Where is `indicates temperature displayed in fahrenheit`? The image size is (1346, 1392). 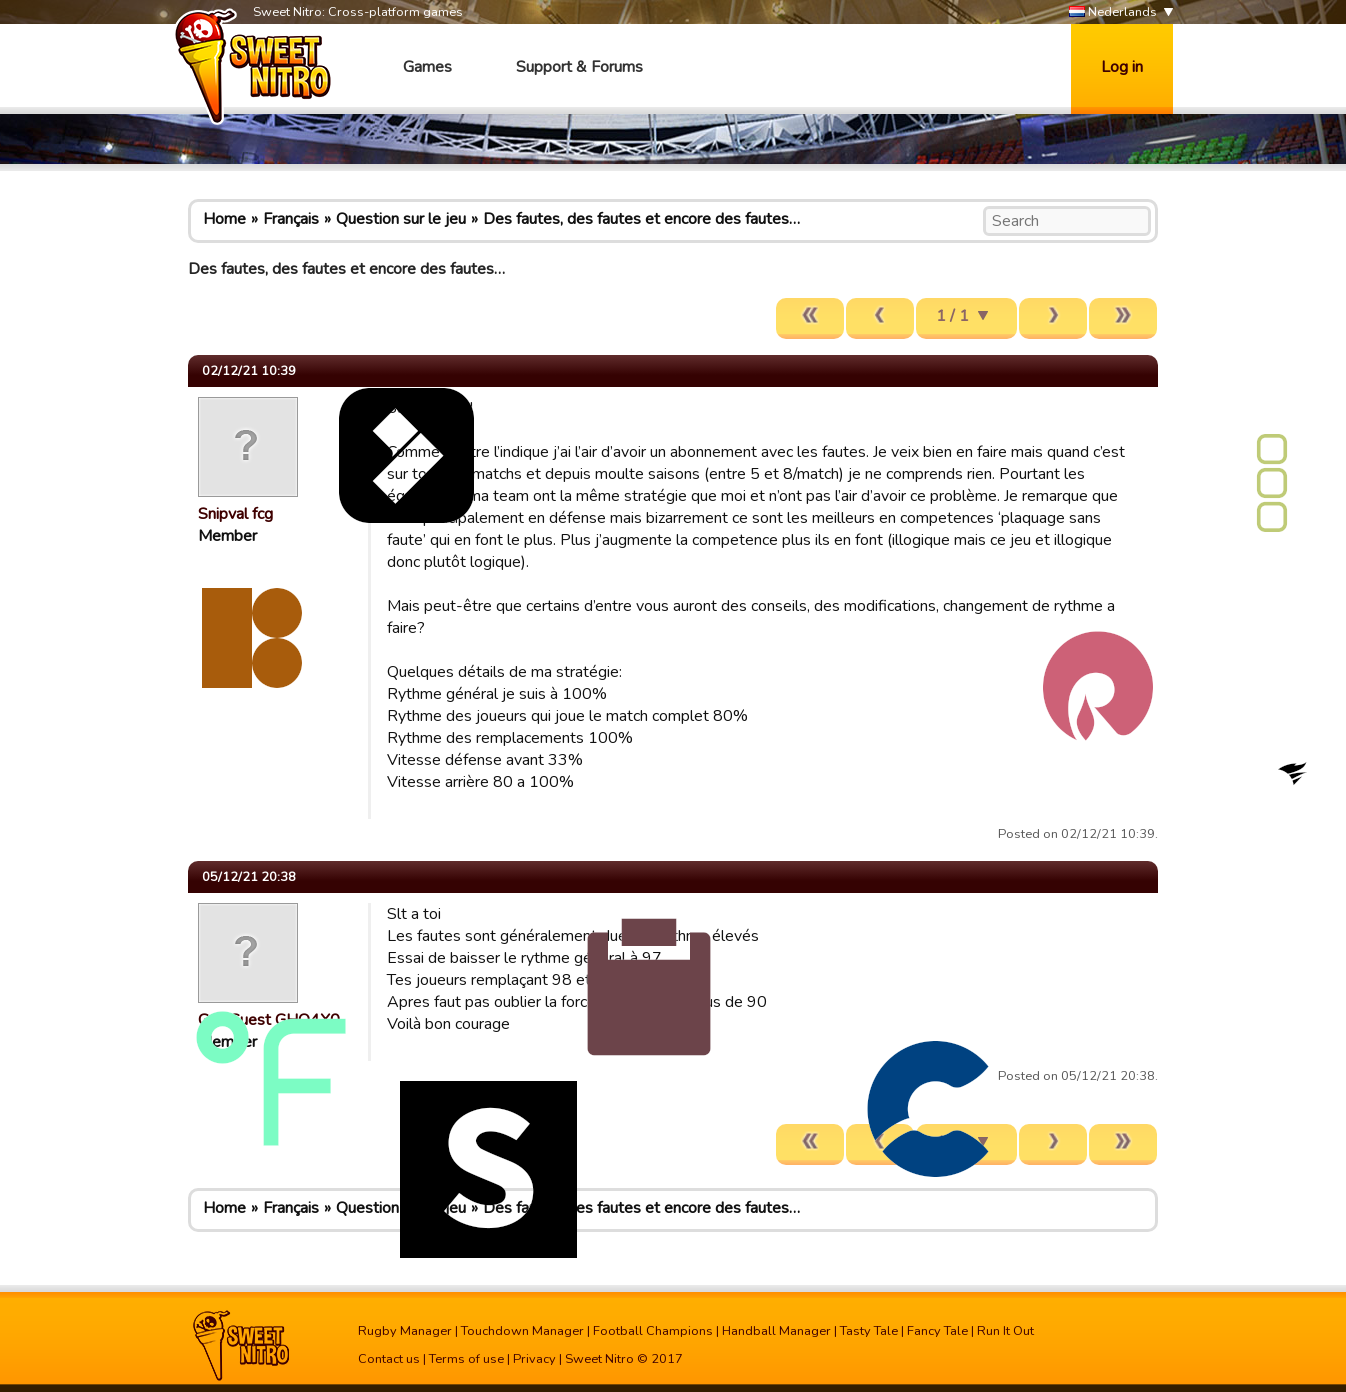 indicates temperature displayed in fahrenheit is located at coordinates (278, 1078).